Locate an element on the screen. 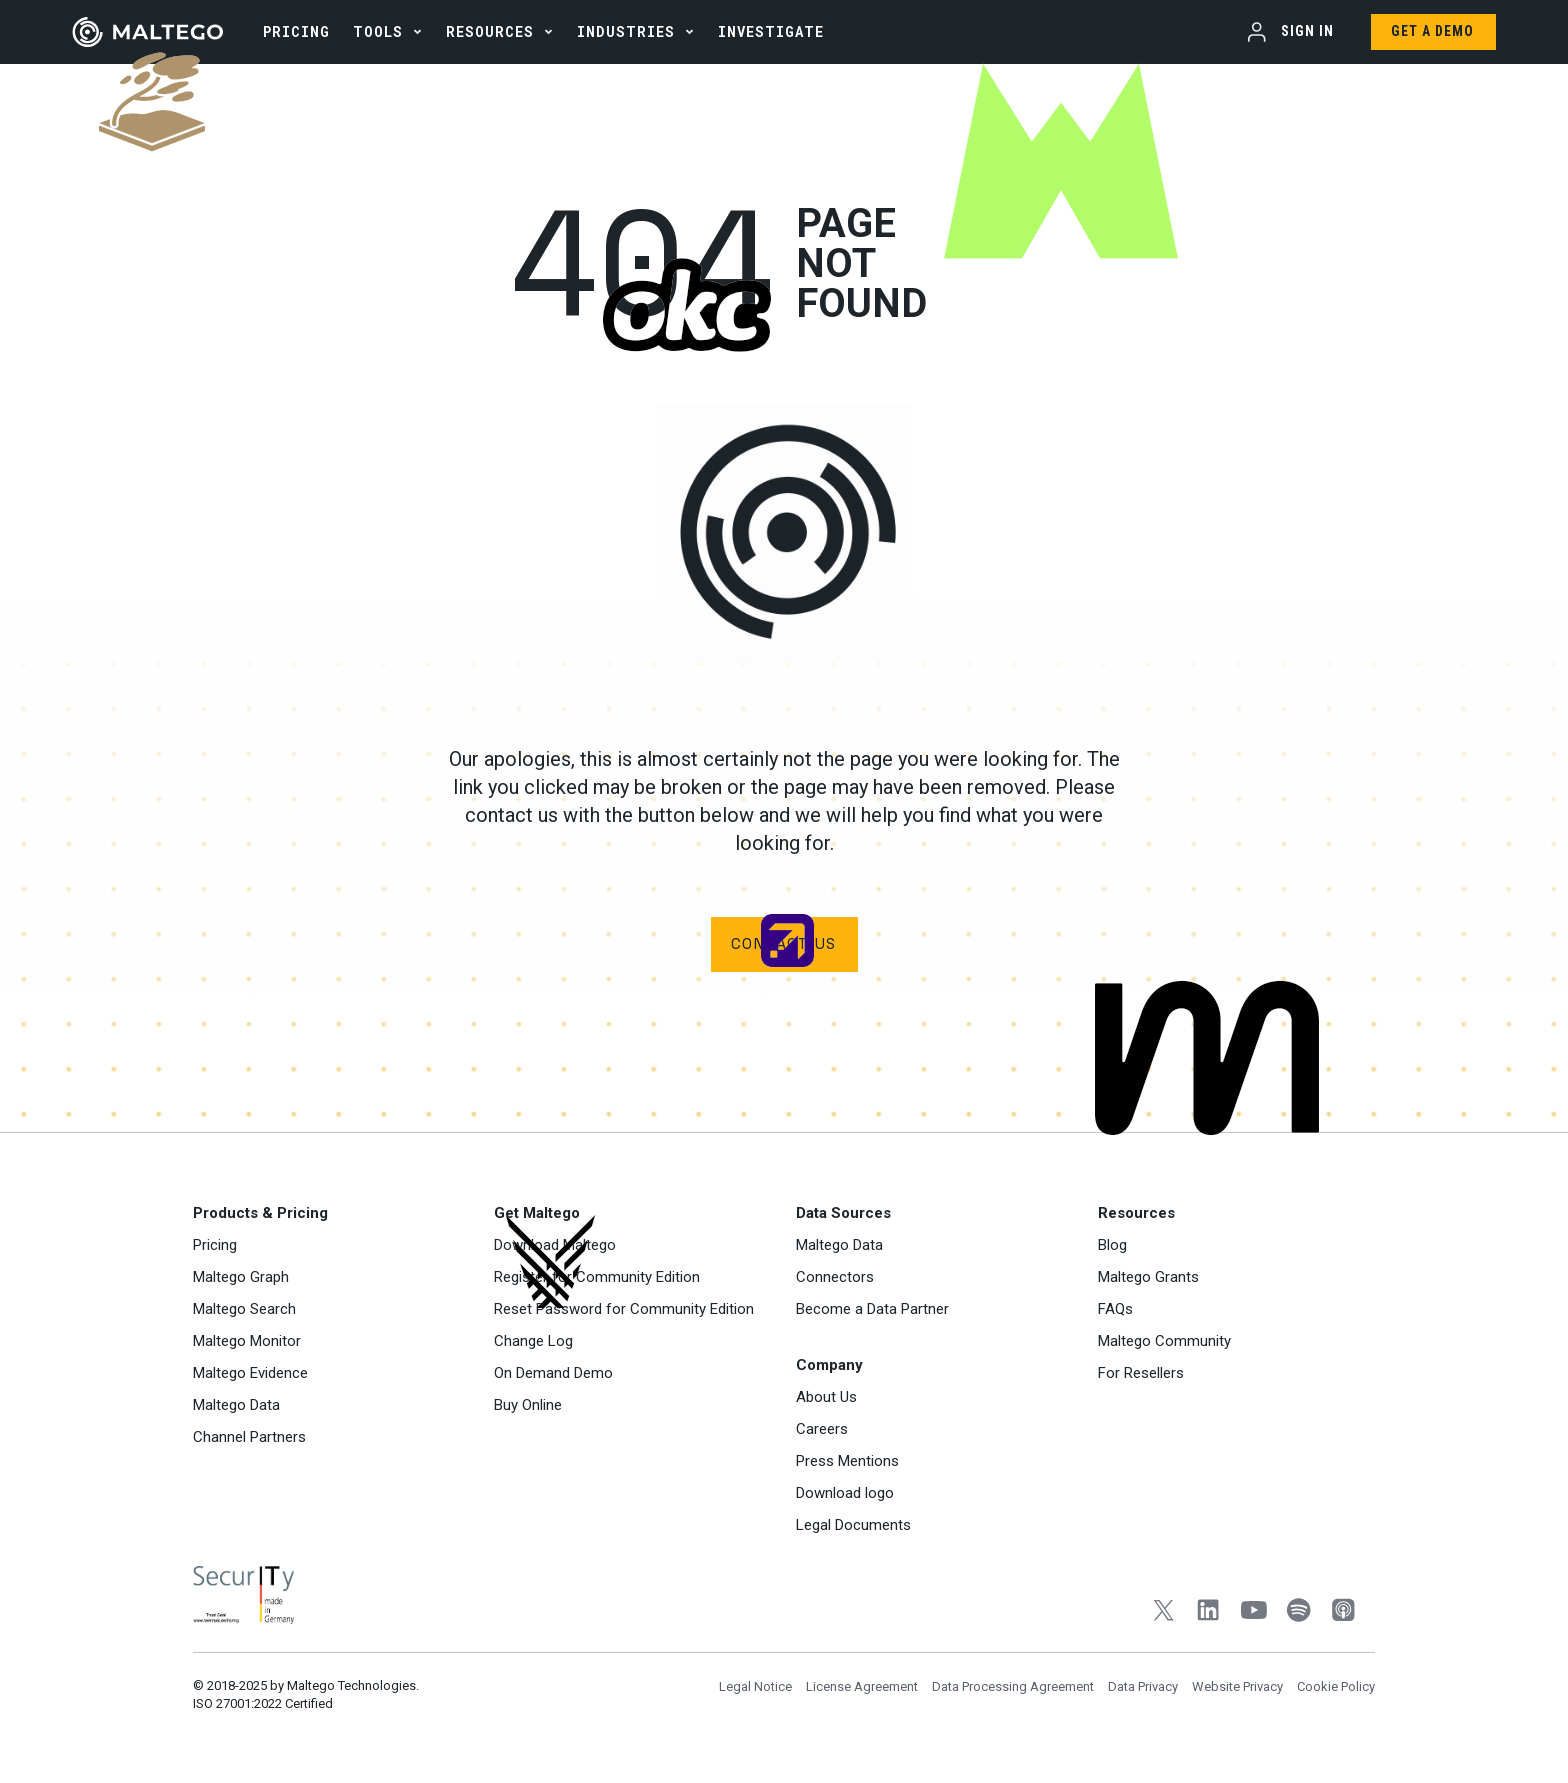 This screenshot has width=1568, height=1783. open the Mezmo app is located at coordinates (1207, 1058).